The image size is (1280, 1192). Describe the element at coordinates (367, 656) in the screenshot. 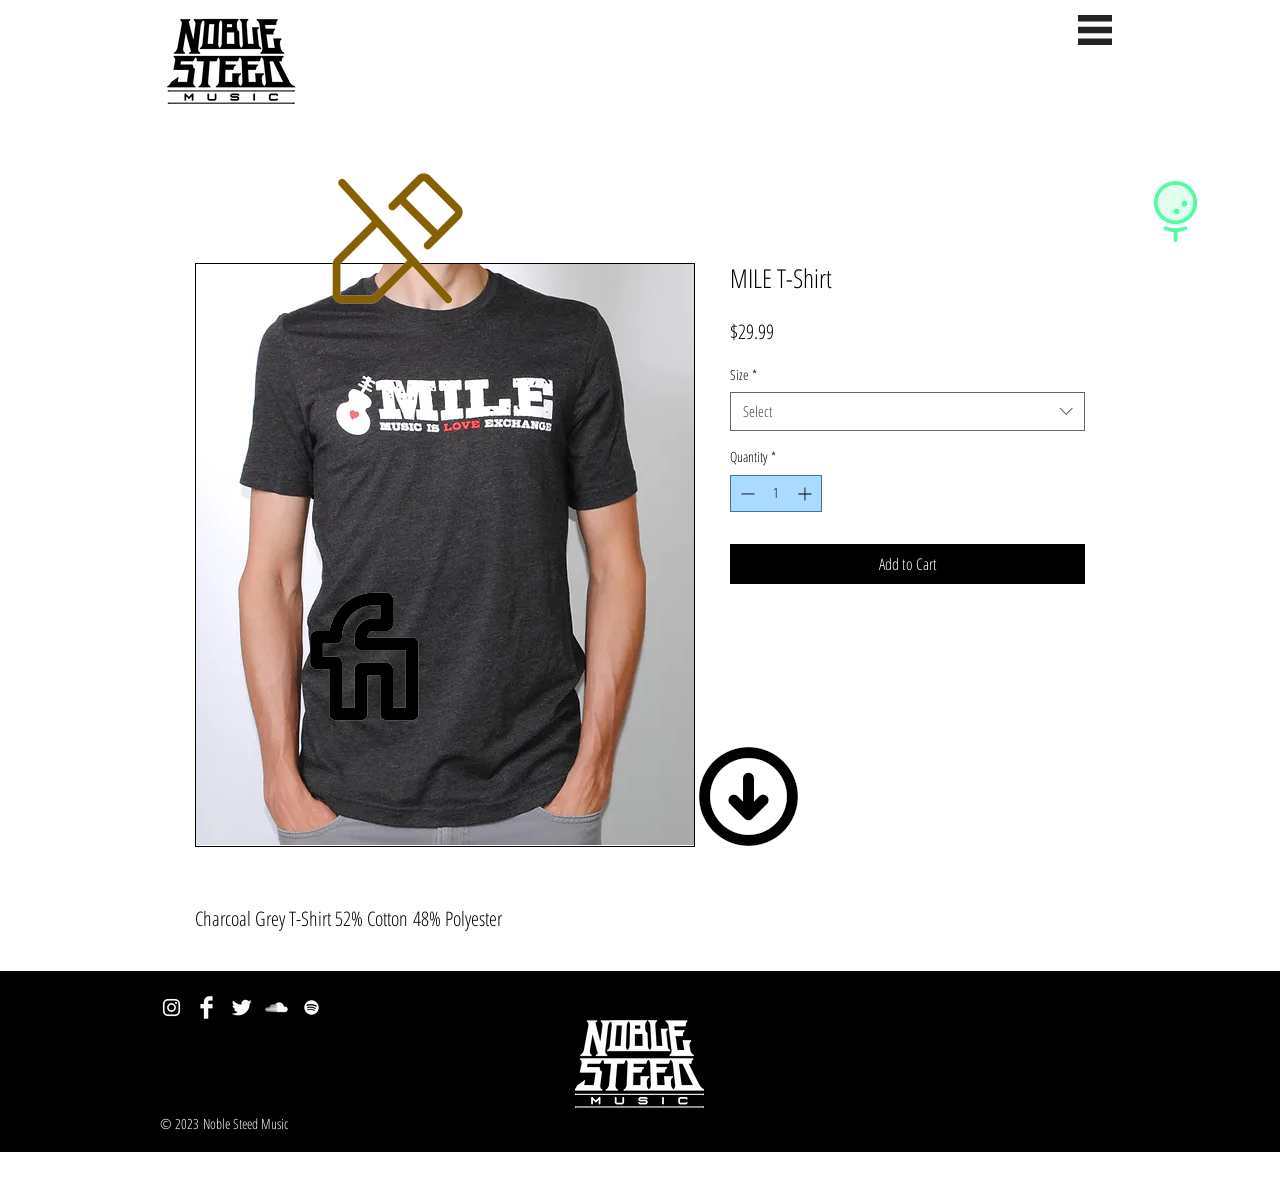

I see `open fiverr freelance marketplace` at that location.